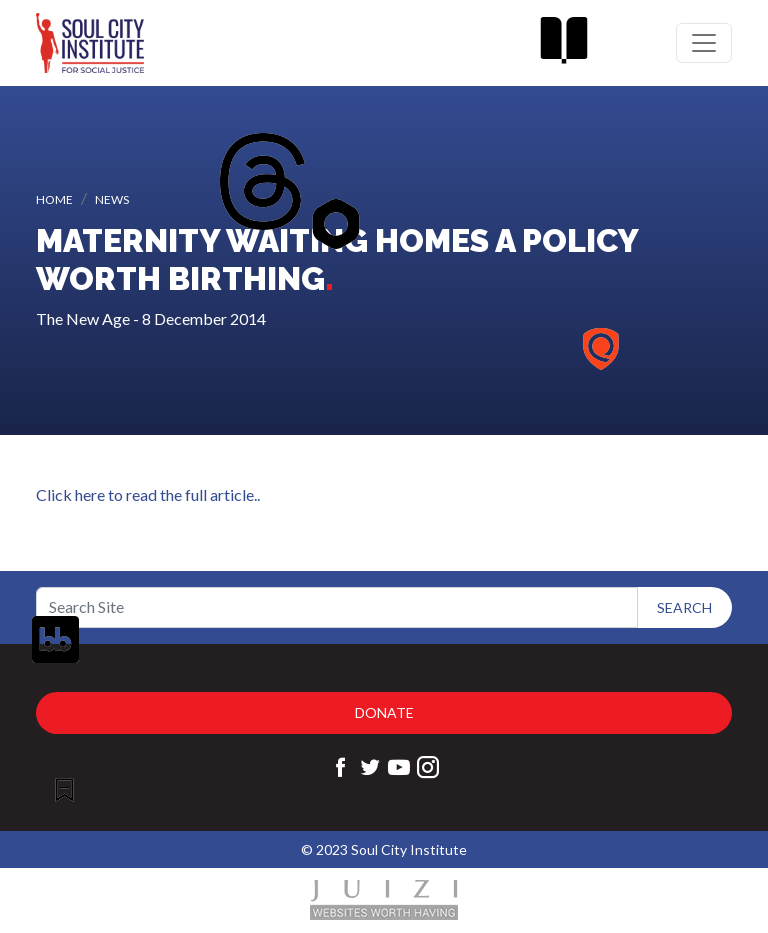 The height and width of the screenshot is (933, 768). Describe the element at coordinates (601, 349) in the screenshot. I see `Qualys security platform logo` at that location.